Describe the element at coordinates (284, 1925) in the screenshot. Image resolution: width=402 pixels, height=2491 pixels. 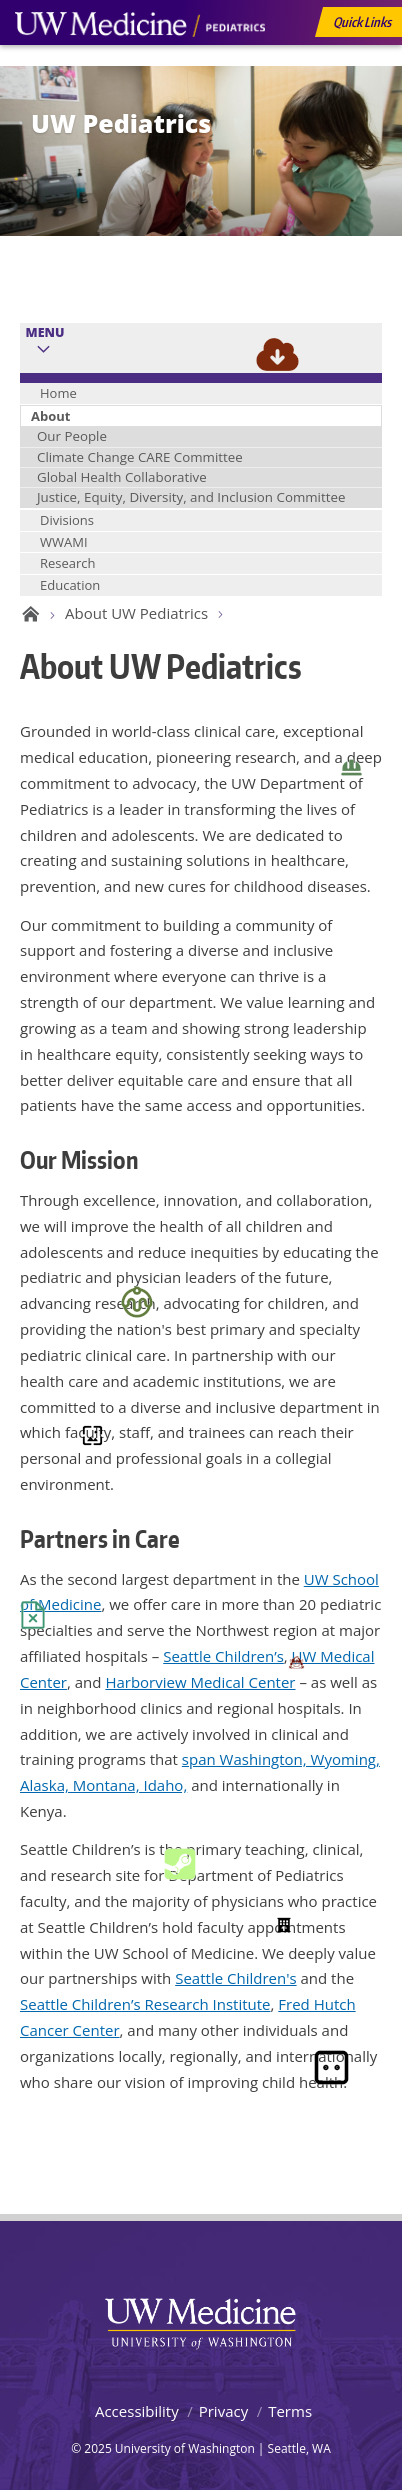
I see `find nearby hotels or accommodations` at that location.